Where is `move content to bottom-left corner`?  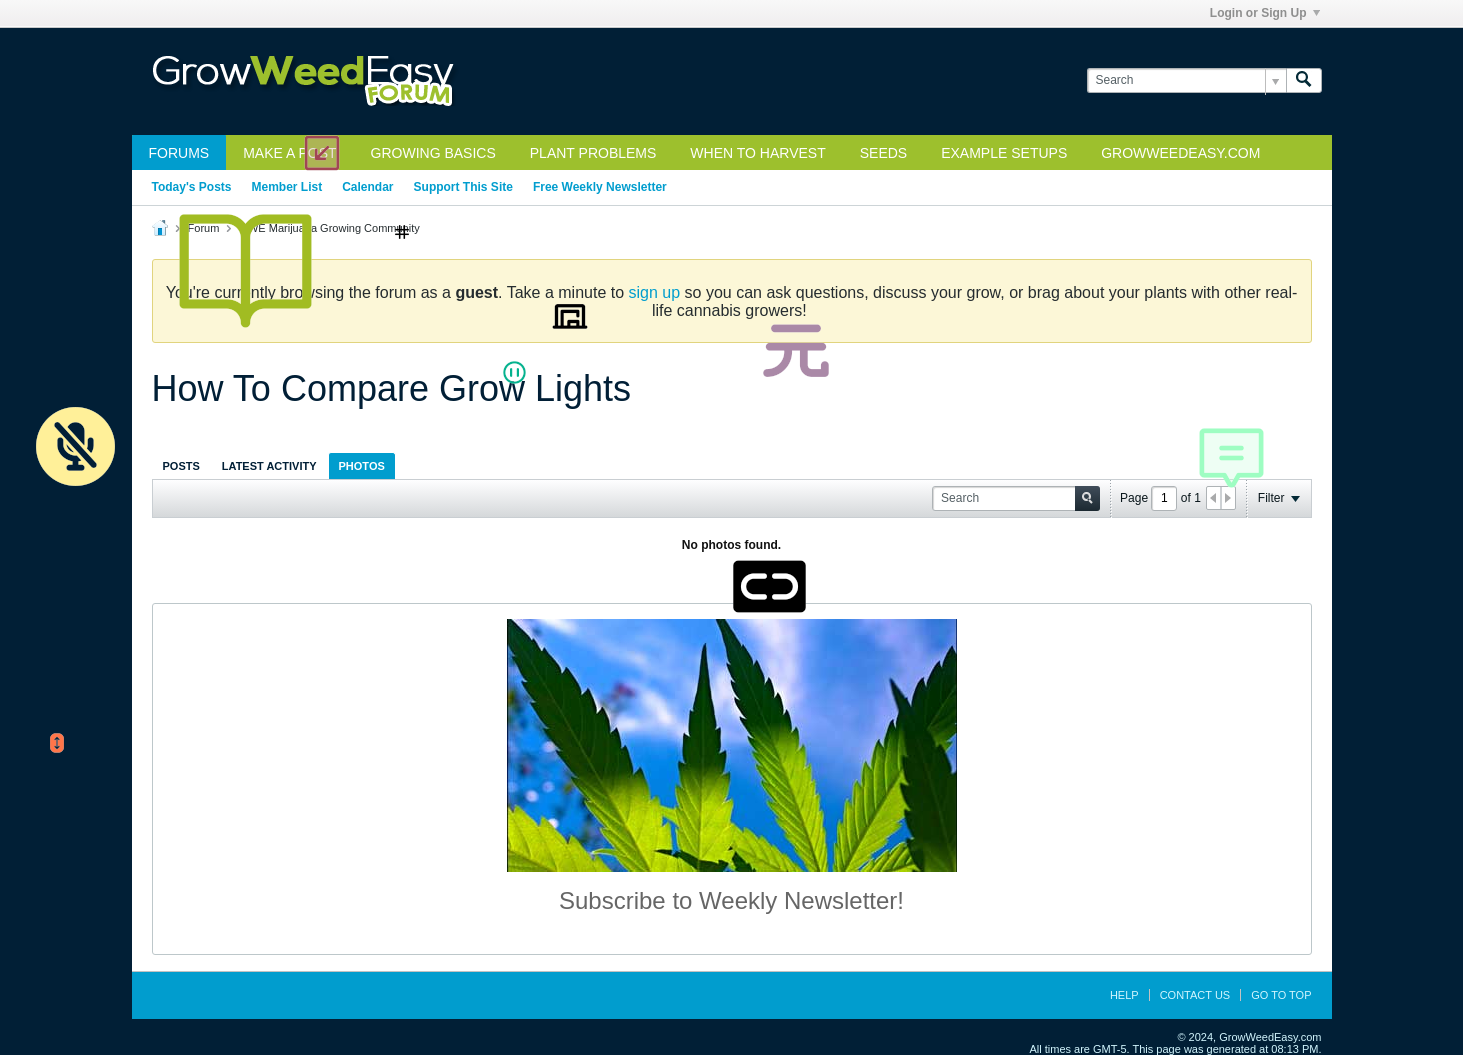 move content to bottom-left corner is located at coordinates (322, 153).